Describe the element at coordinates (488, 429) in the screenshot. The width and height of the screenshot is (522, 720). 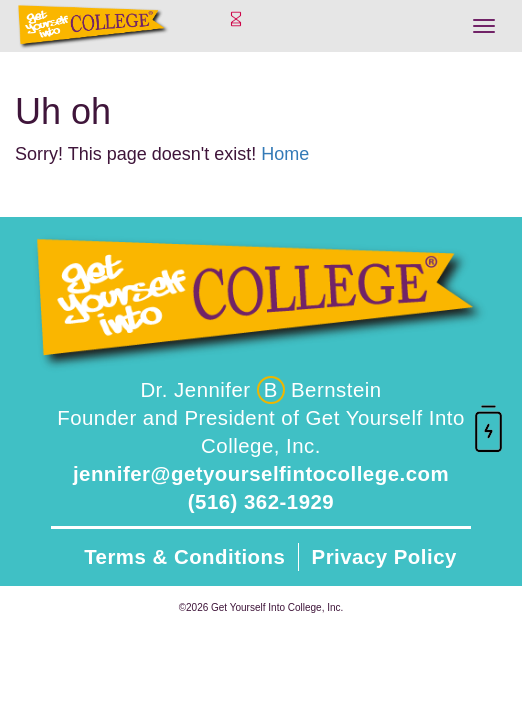
I see `indicates device is currently charging` at that location.